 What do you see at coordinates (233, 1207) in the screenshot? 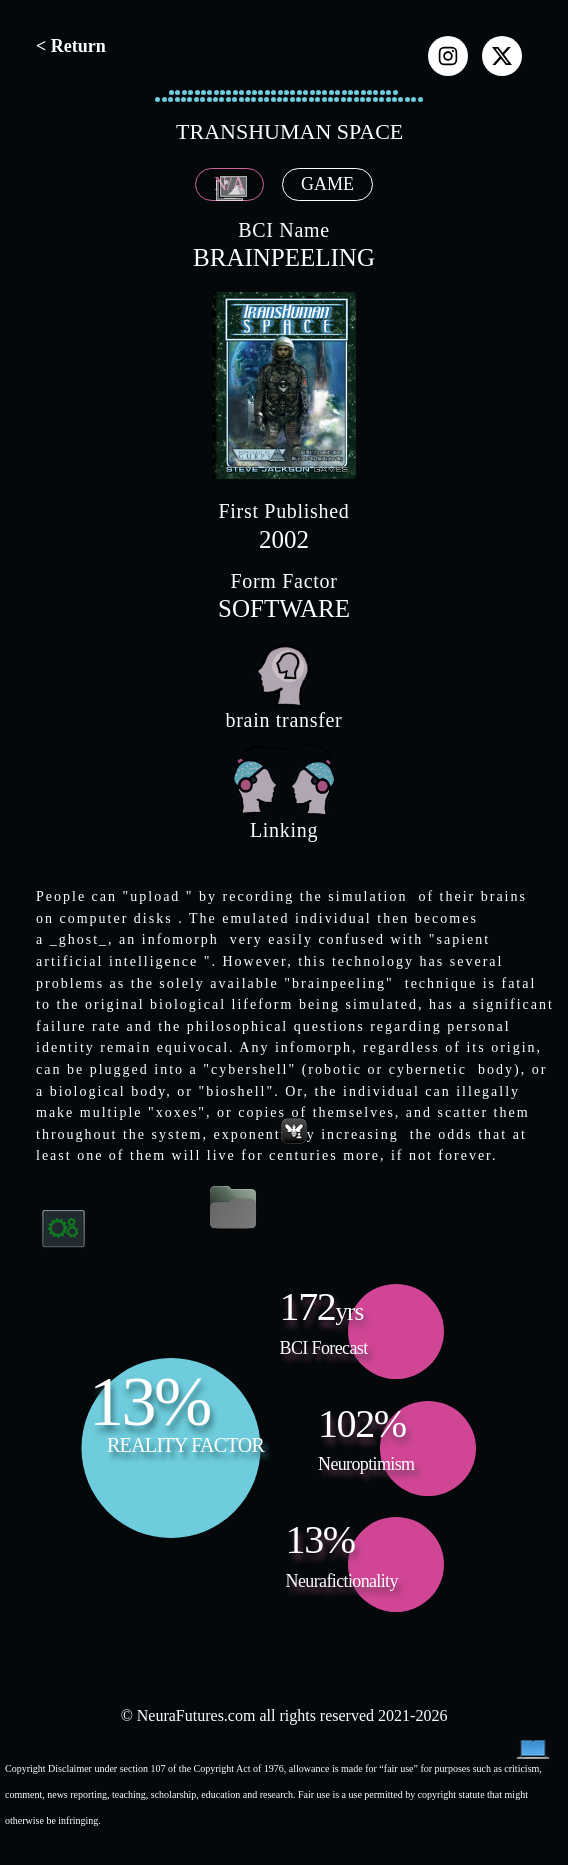
I see `an open folder ready to display its contents` at bounding box center [233, 1207].